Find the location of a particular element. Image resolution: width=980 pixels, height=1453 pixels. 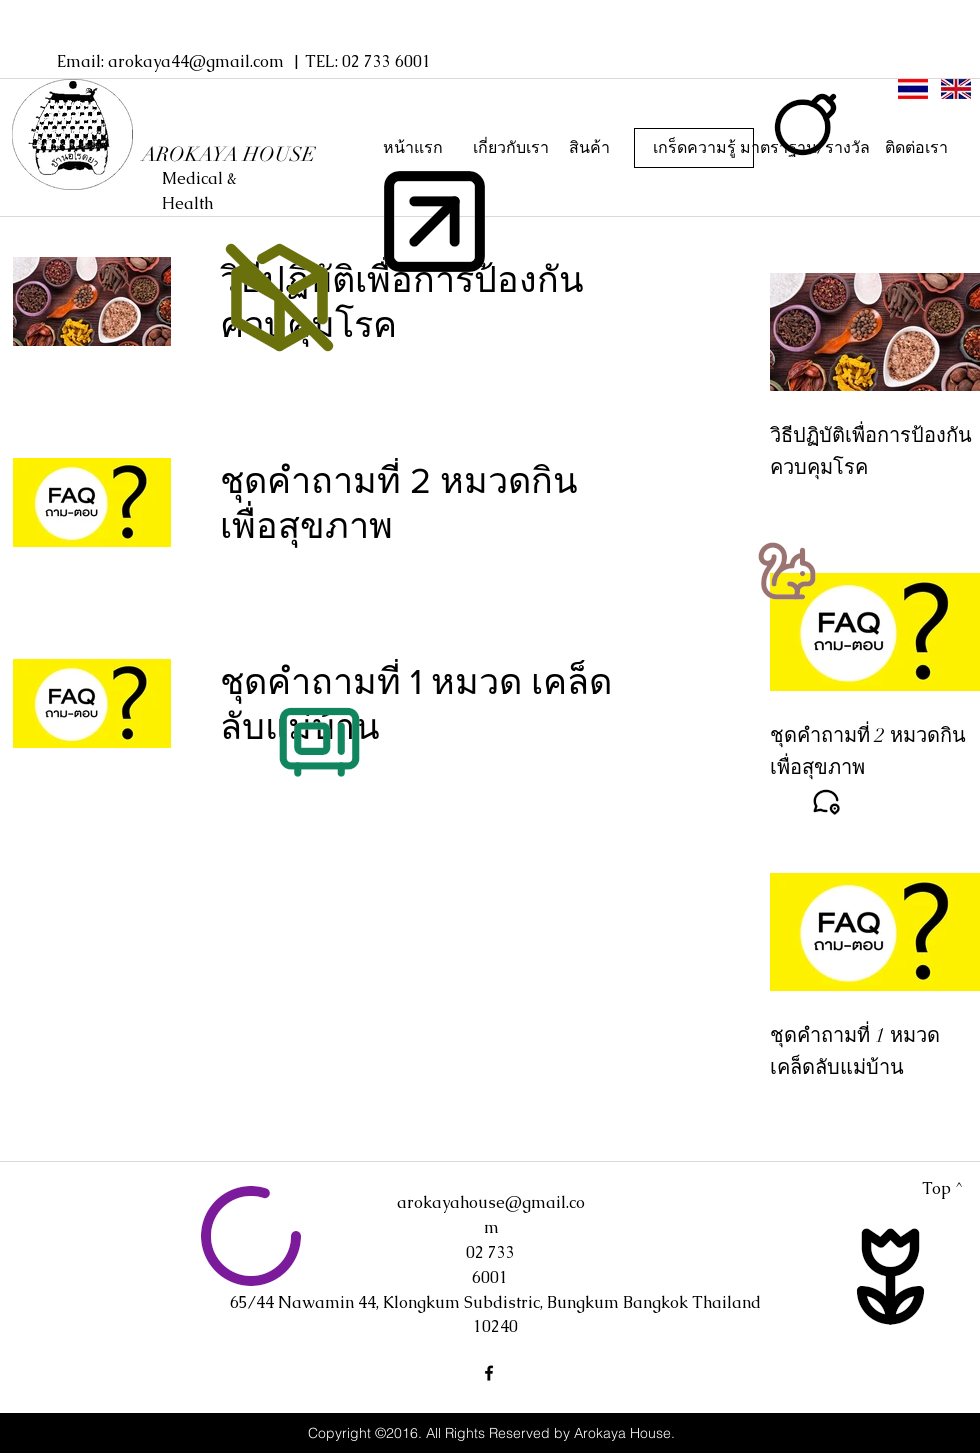

access nature or wildlife-related content is located at coordinates (787, 571).